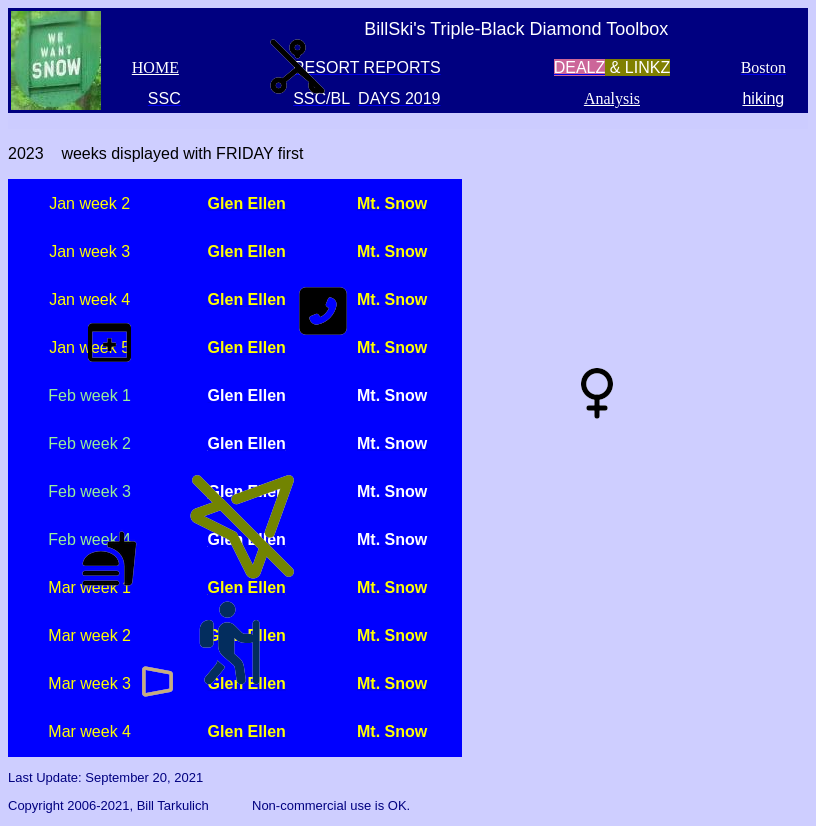  Describe the element at coordinates (109, 342) in the screenshot. I see `open a new window` at that location.